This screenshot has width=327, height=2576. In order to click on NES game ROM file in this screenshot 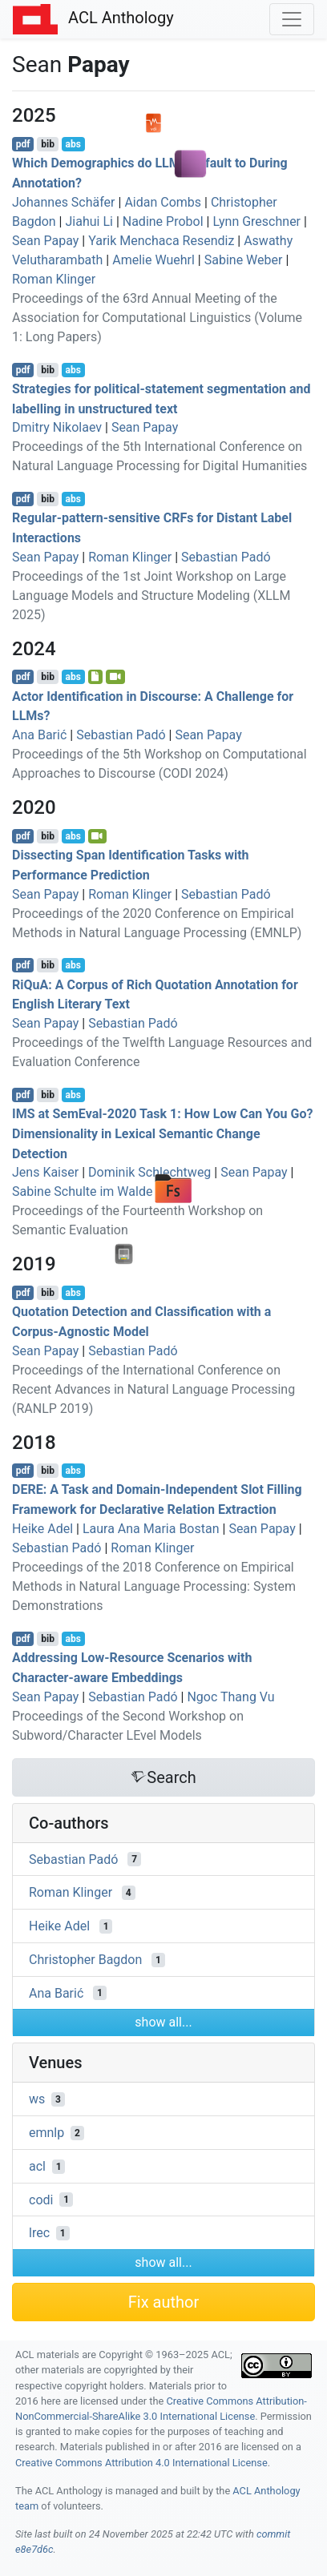, I will do `click(123, 1254)`.